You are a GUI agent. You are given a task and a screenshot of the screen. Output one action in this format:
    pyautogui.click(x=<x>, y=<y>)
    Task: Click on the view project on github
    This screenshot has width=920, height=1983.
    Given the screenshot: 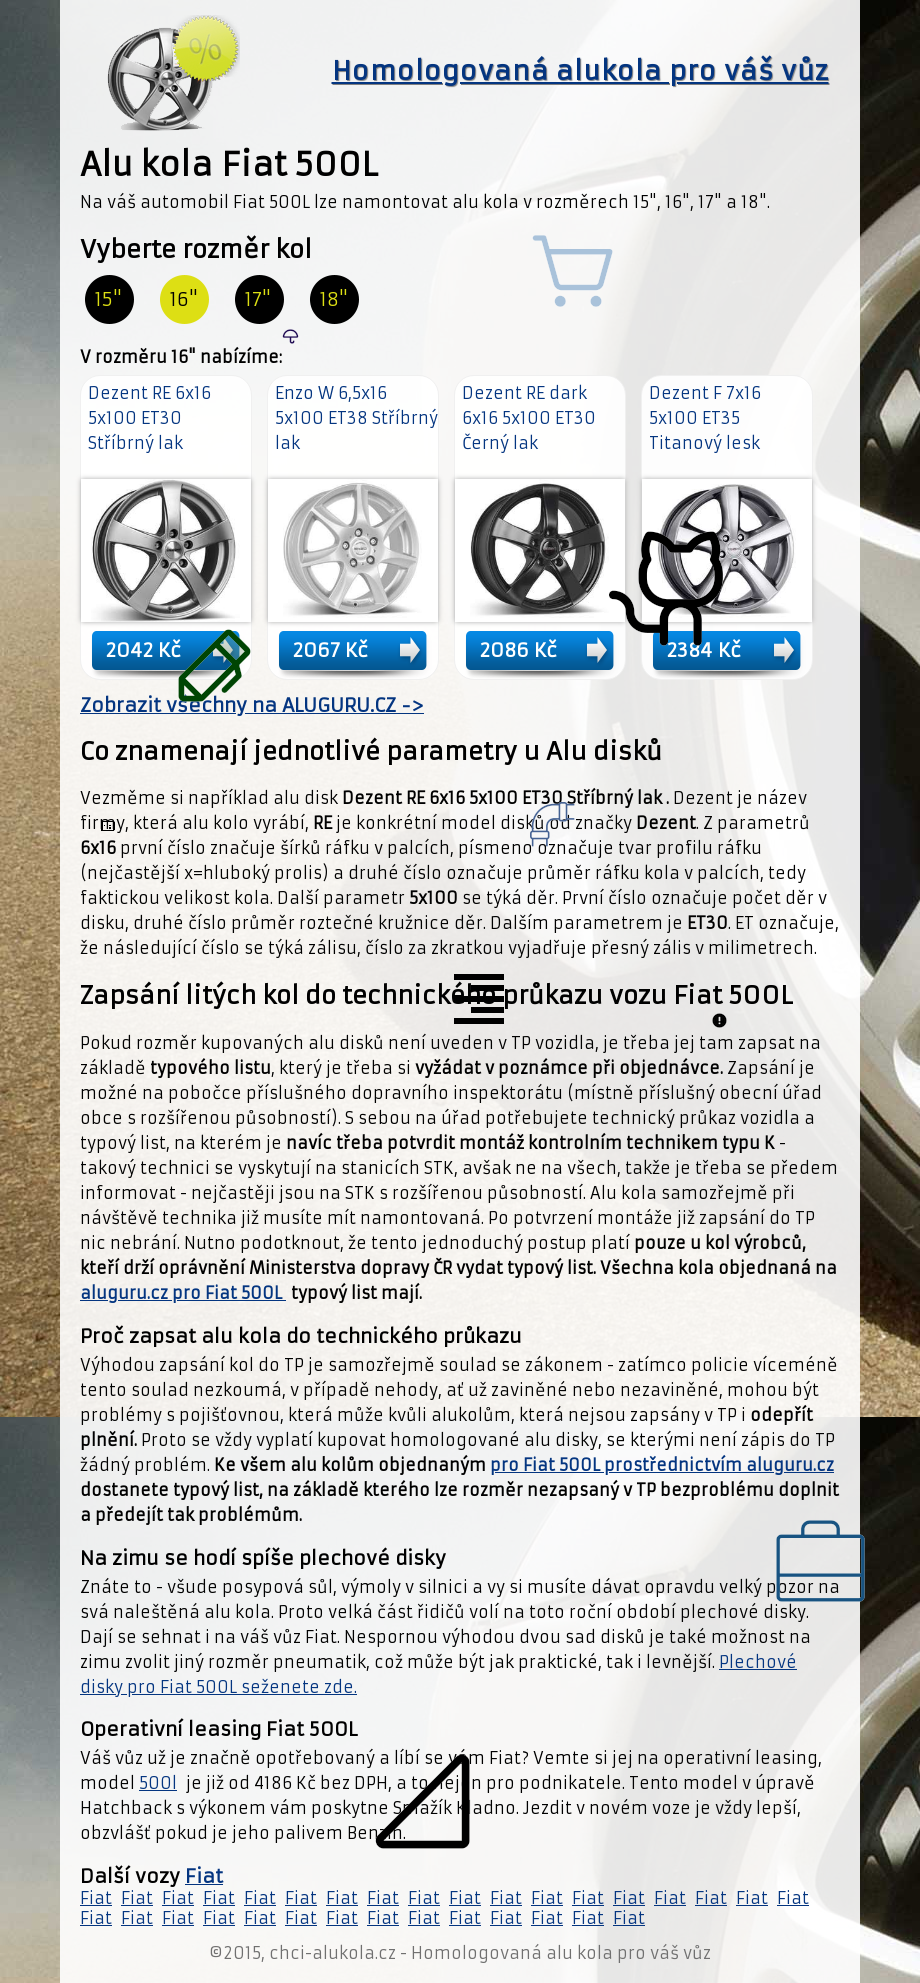 What is the action you would take?
    pyautogui.click(x=676, y=586)
    